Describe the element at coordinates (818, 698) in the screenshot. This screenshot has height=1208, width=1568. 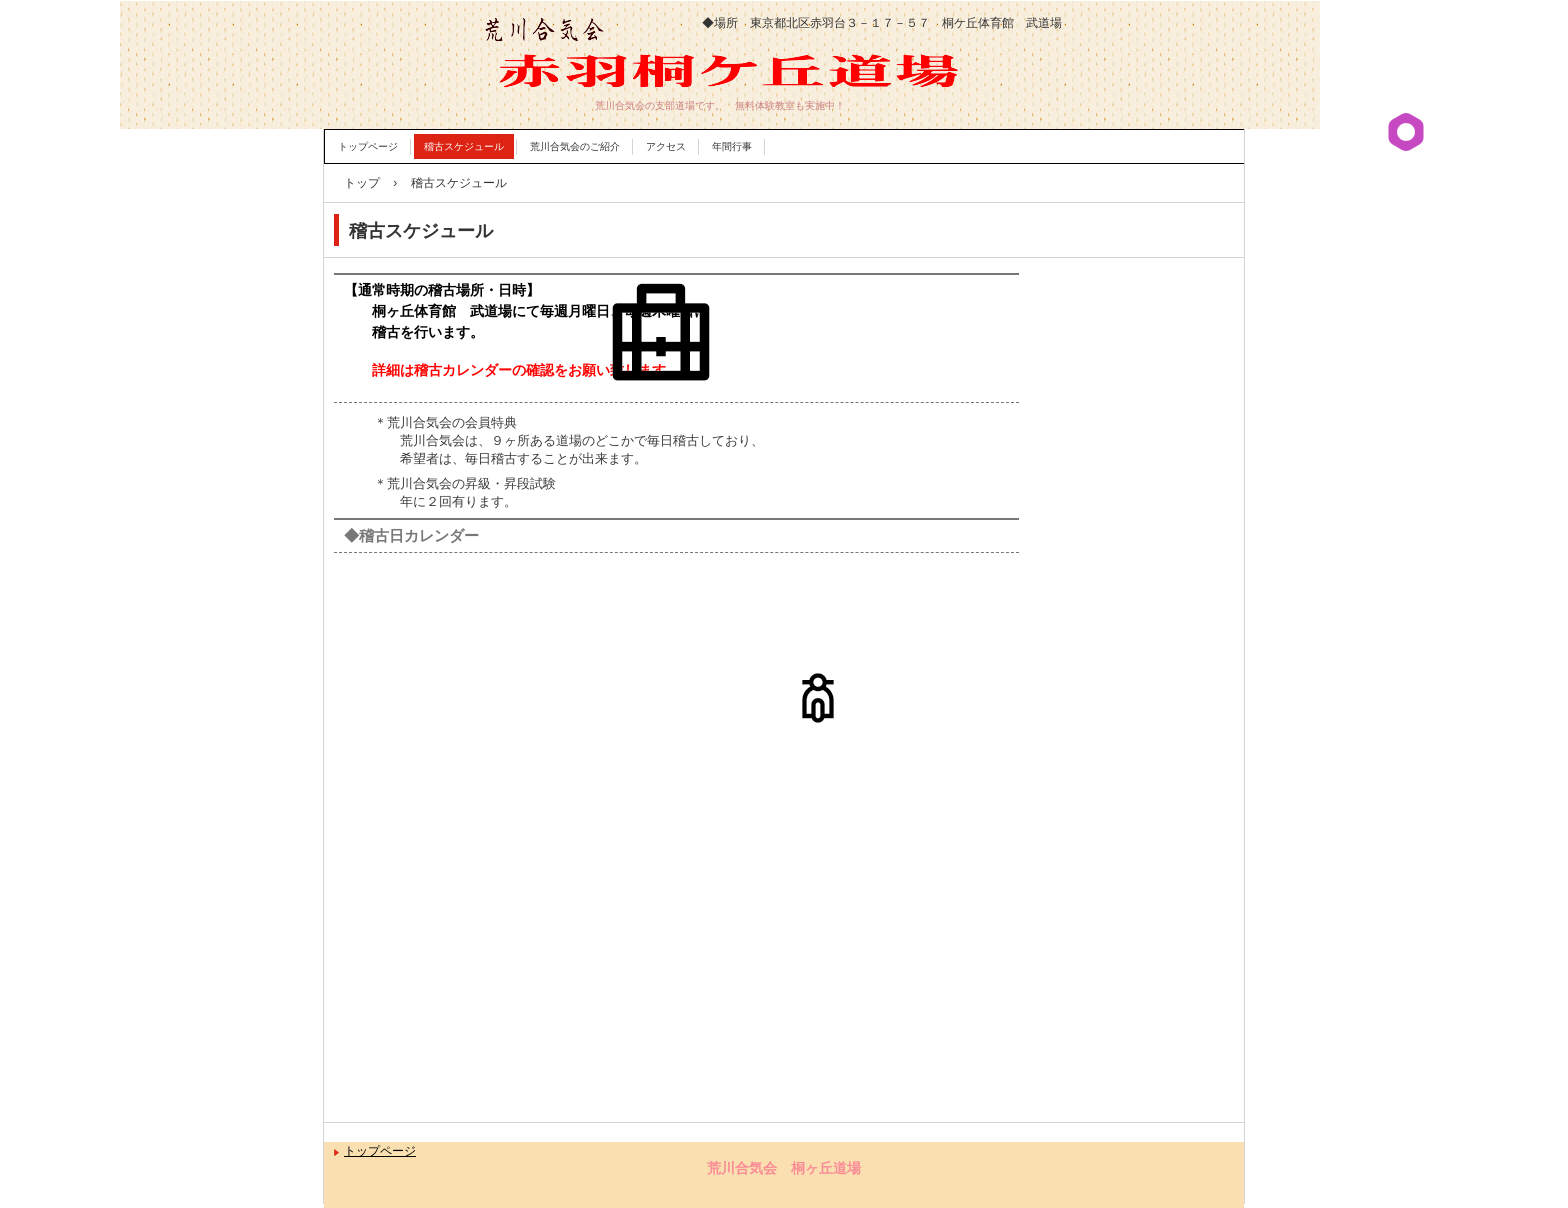
I see `select e-bike as transportation mode` at that location.